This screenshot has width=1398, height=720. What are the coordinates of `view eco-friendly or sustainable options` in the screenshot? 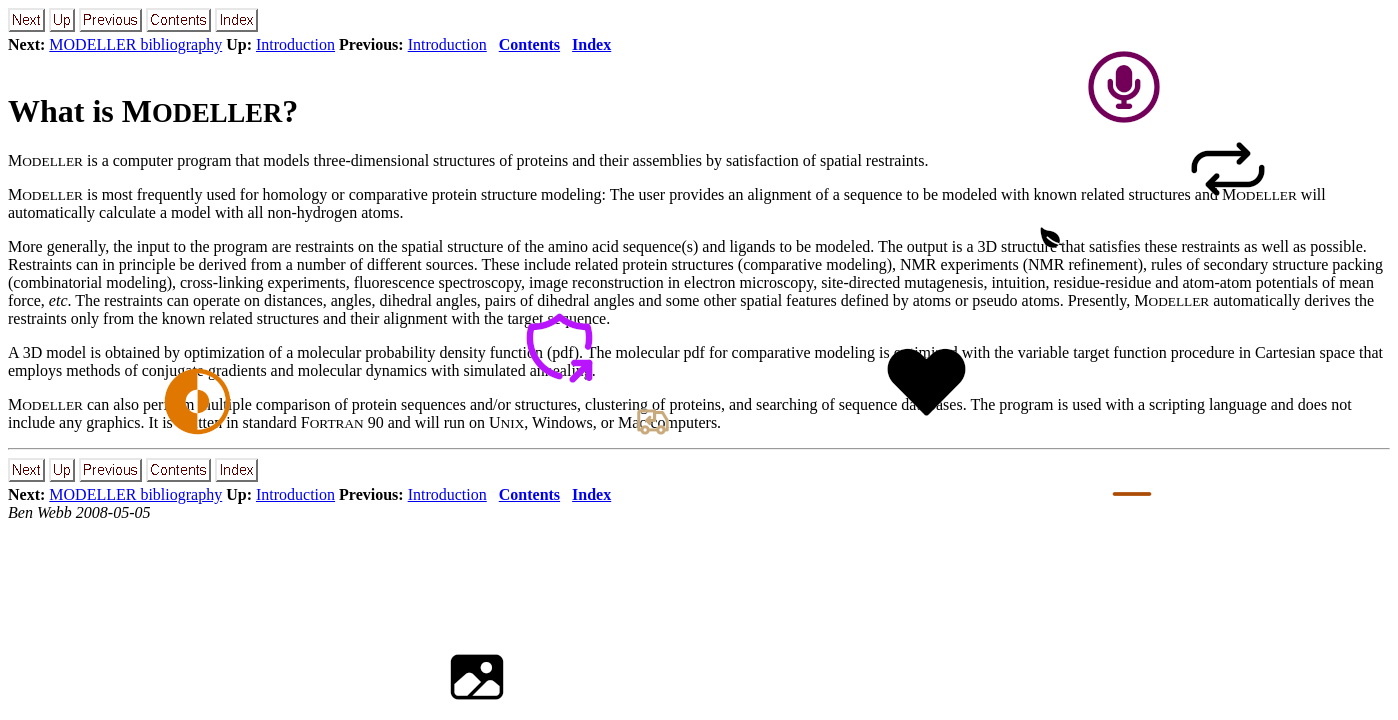 It's located at (1051, 237).